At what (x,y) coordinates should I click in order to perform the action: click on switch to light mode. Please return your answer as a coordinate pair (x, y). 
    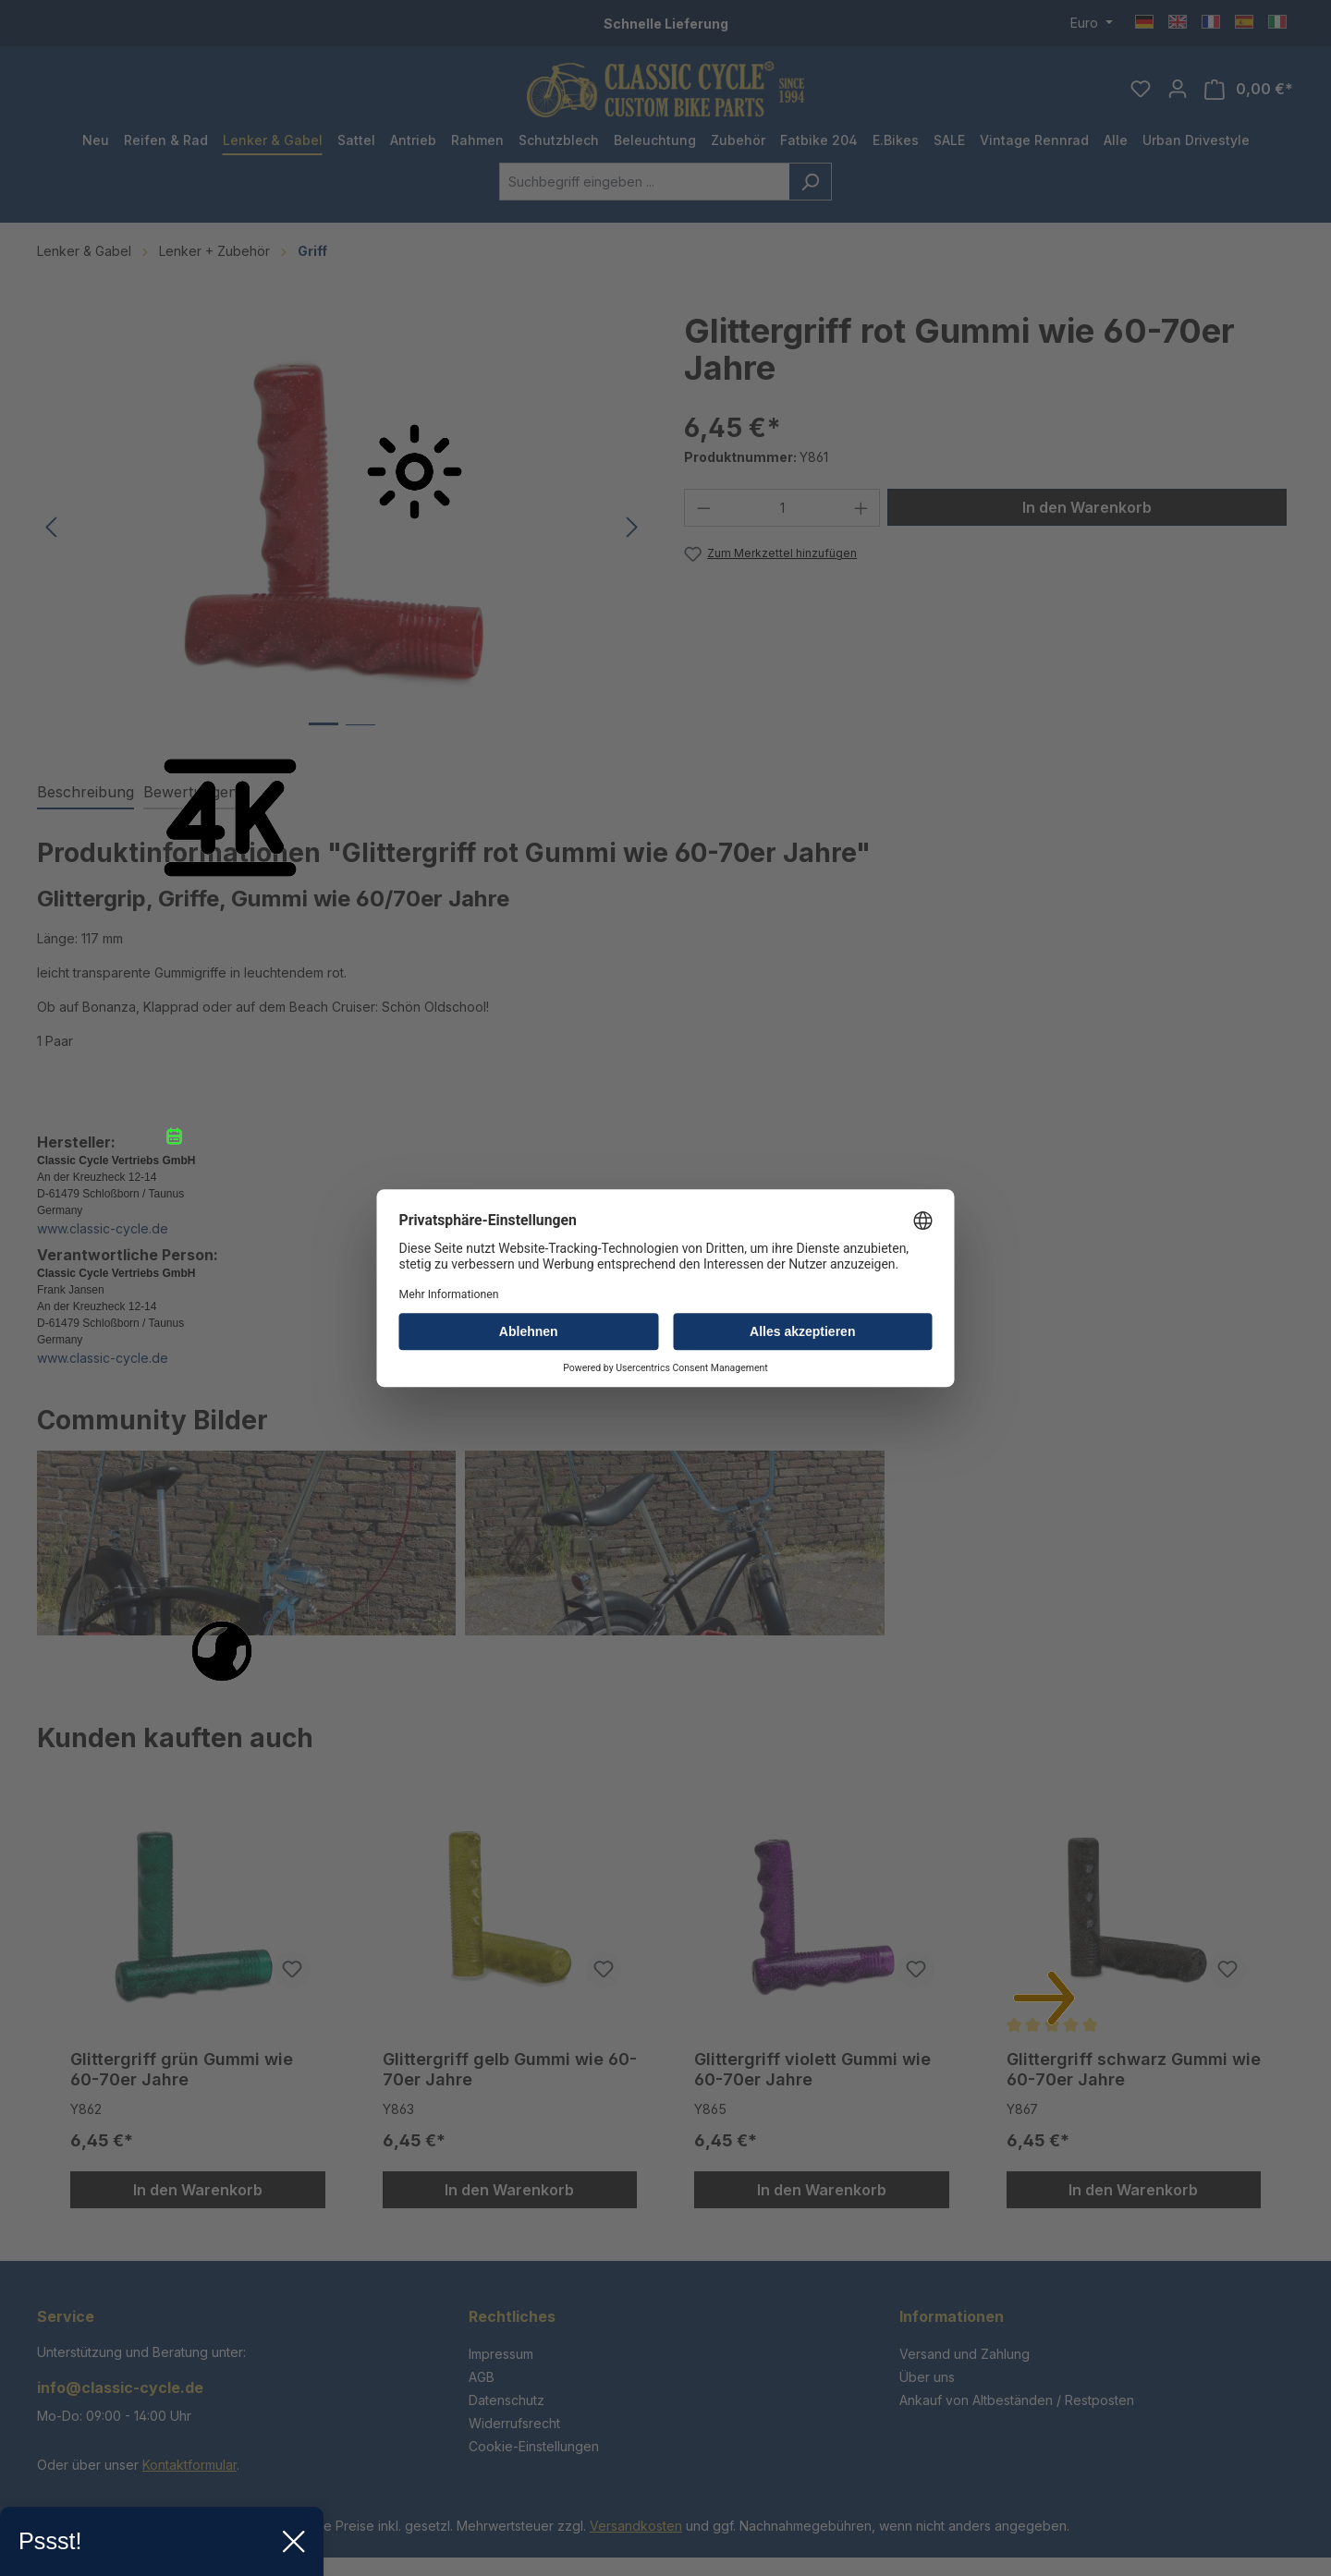
    Looking at the image, I should click on (414, 471).